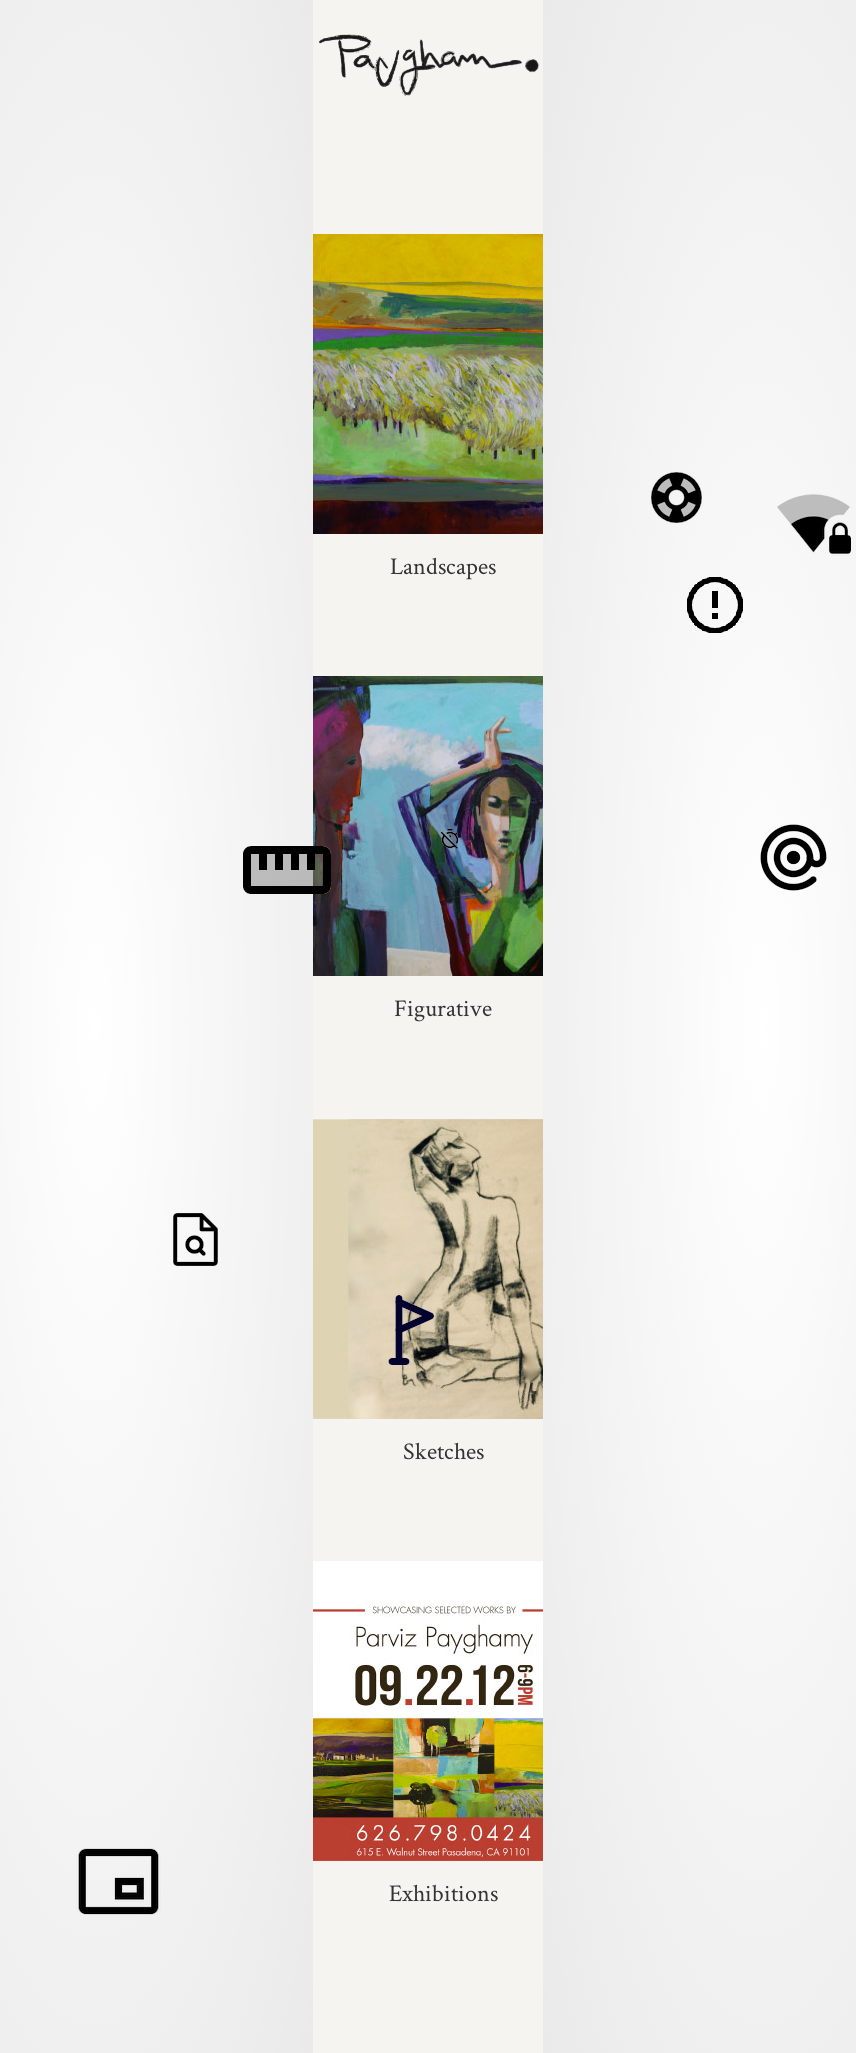 The height and width of the screenshot is (2053, 856). Describe the element at coordinates (793, 857) in the screenshot. I see `mailgun email service integration` at that location.